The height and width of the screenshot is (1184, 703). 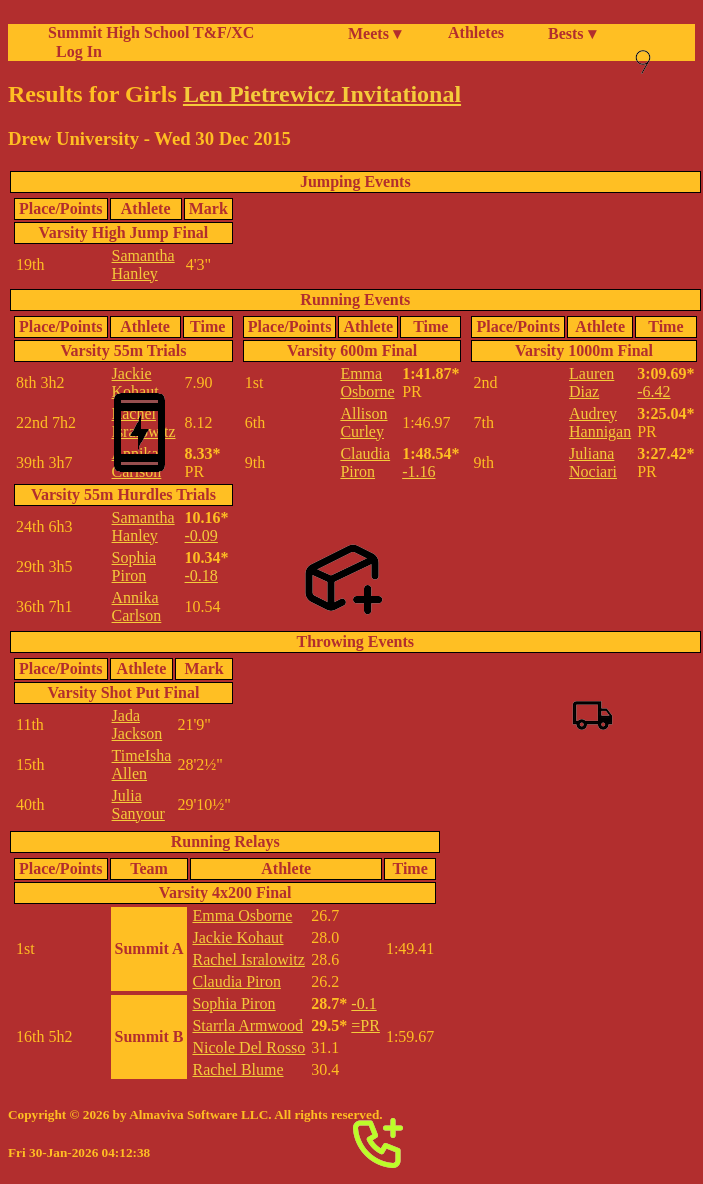 What do you see at coordinates (643, 62) in the screenshot?
I see `indicates the number nine in a list or sequence` at bounding box center [643, 62].